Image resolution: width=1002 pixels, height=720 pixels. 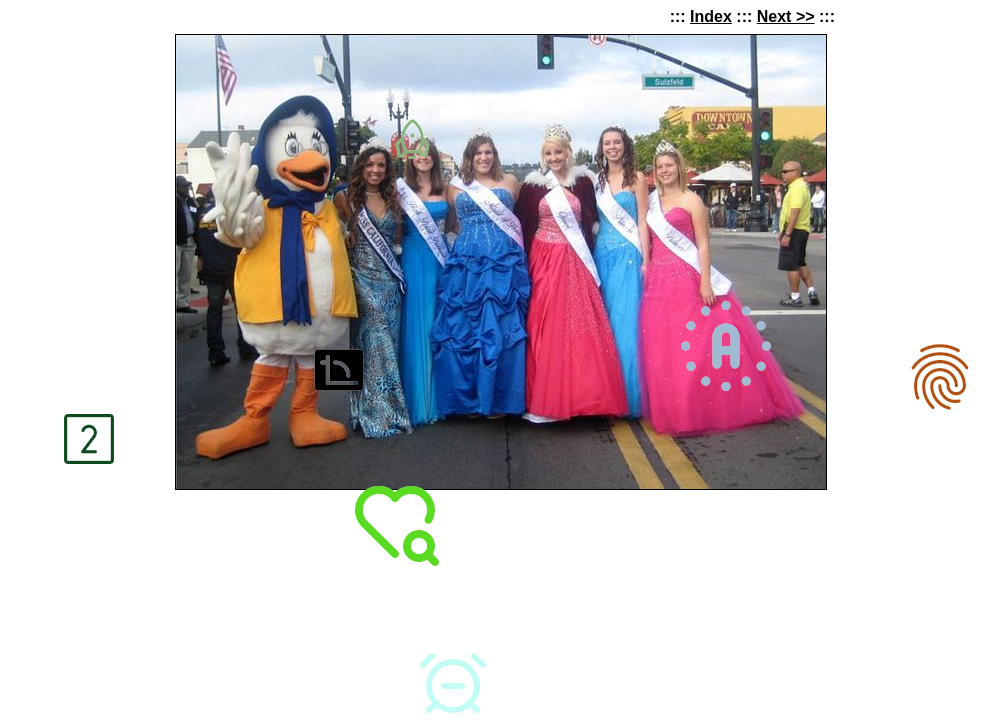 What do you see at coordinates (339, 370) in the screenshot?
I see `measure or adjust an angle` at bounding box center [339, 370].